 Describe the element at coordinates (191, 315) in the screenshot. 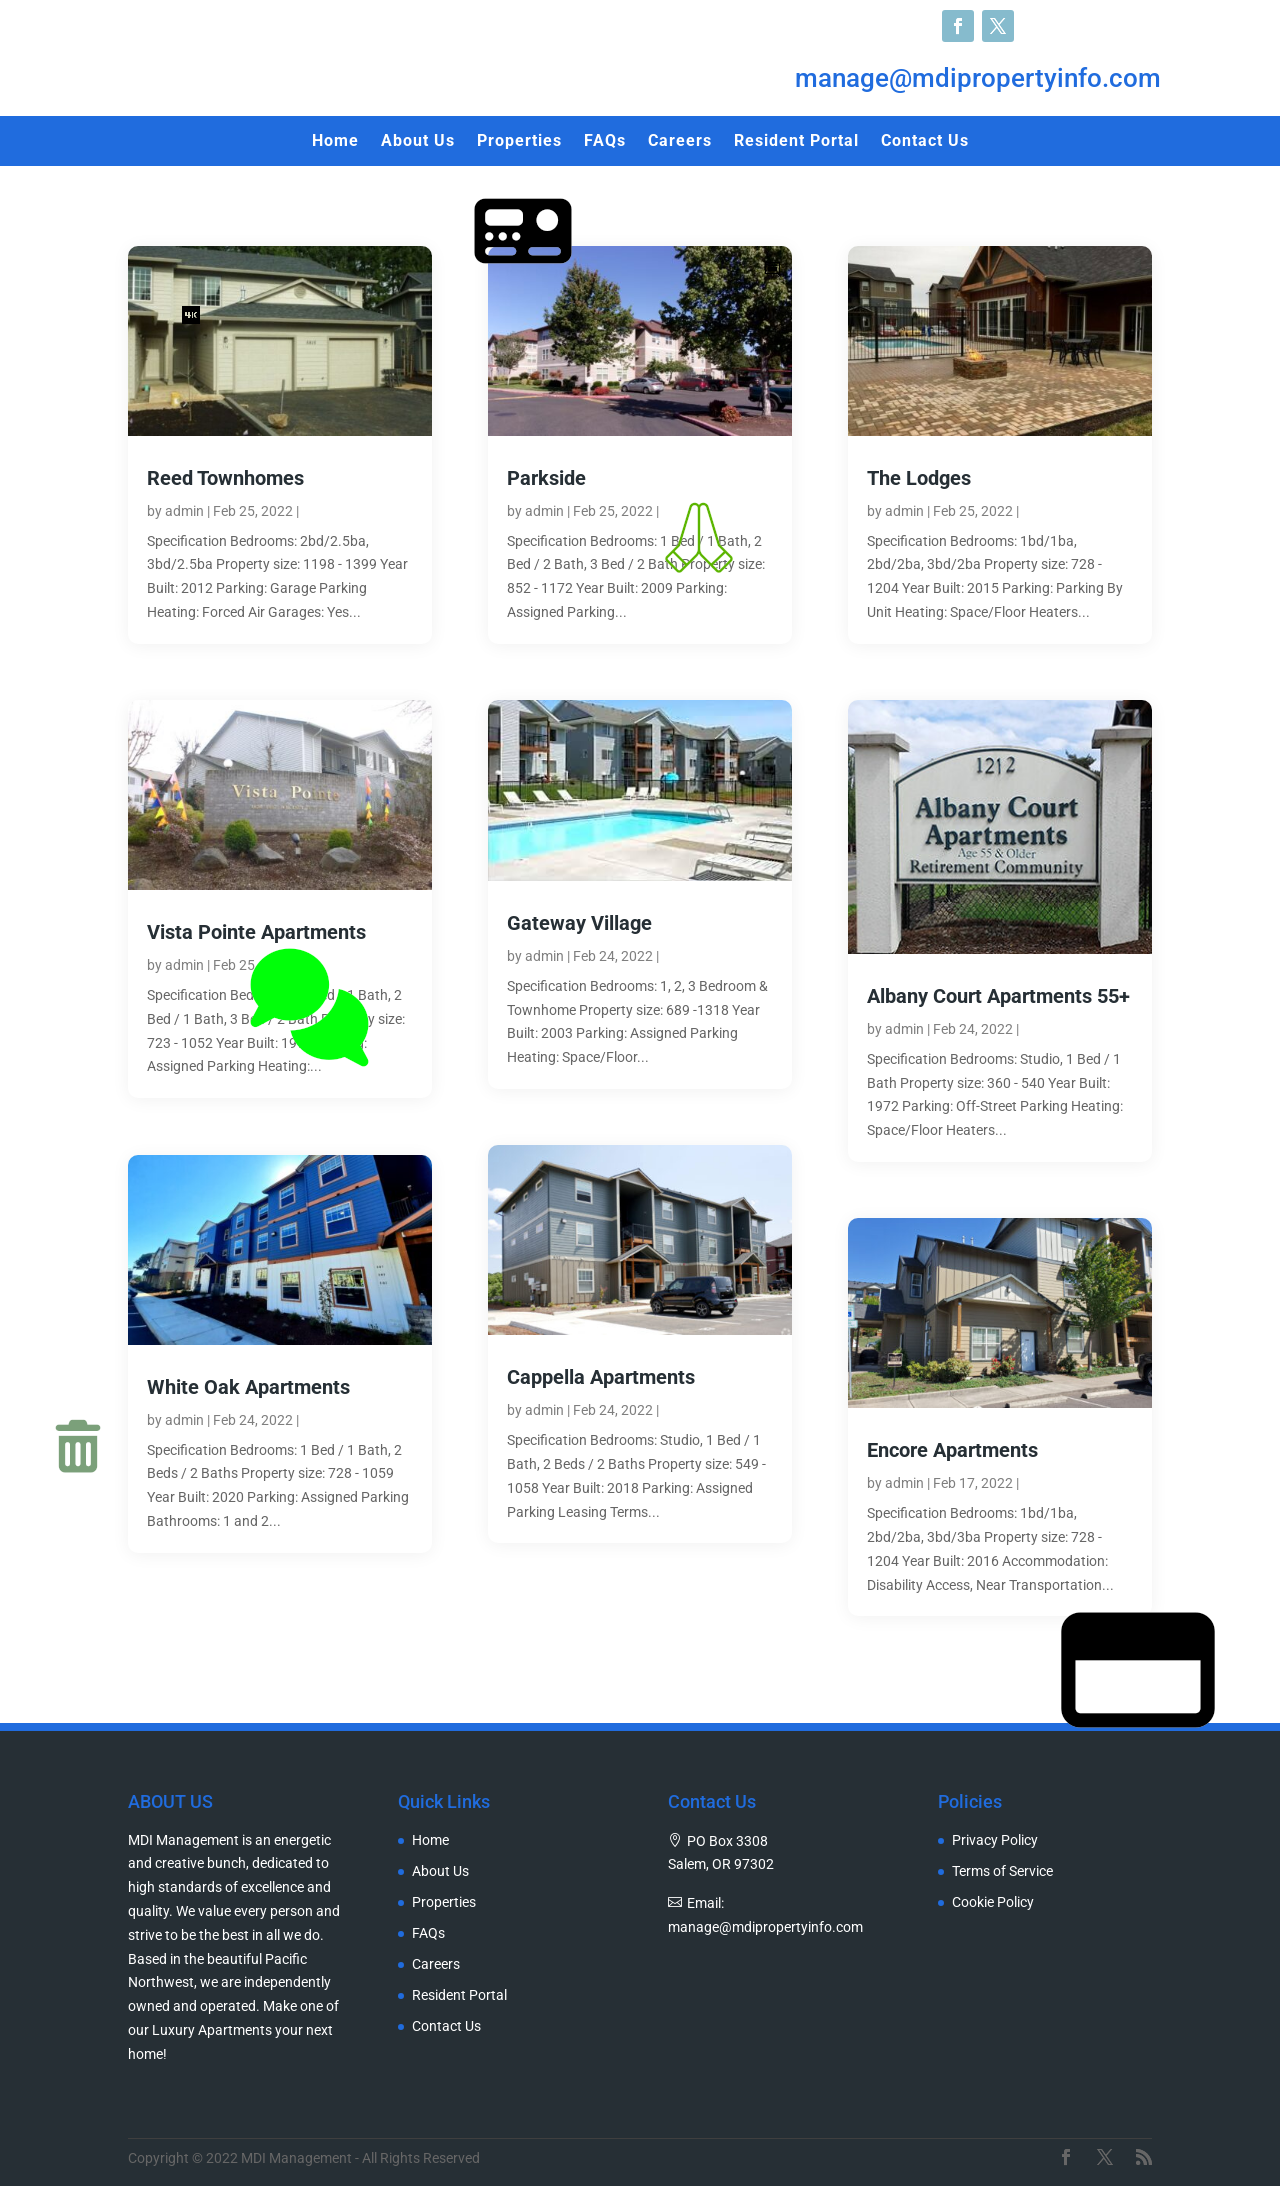

I see `indicates 4K resolution video quality` at that location.